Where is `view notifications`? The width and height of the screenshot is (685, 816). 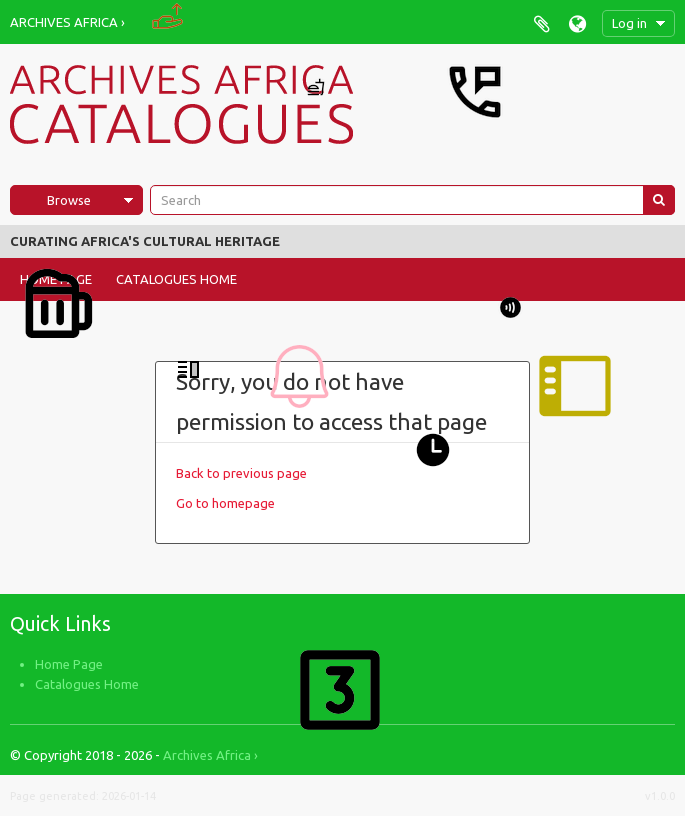 view notifications is located at coordinates (299, 376).